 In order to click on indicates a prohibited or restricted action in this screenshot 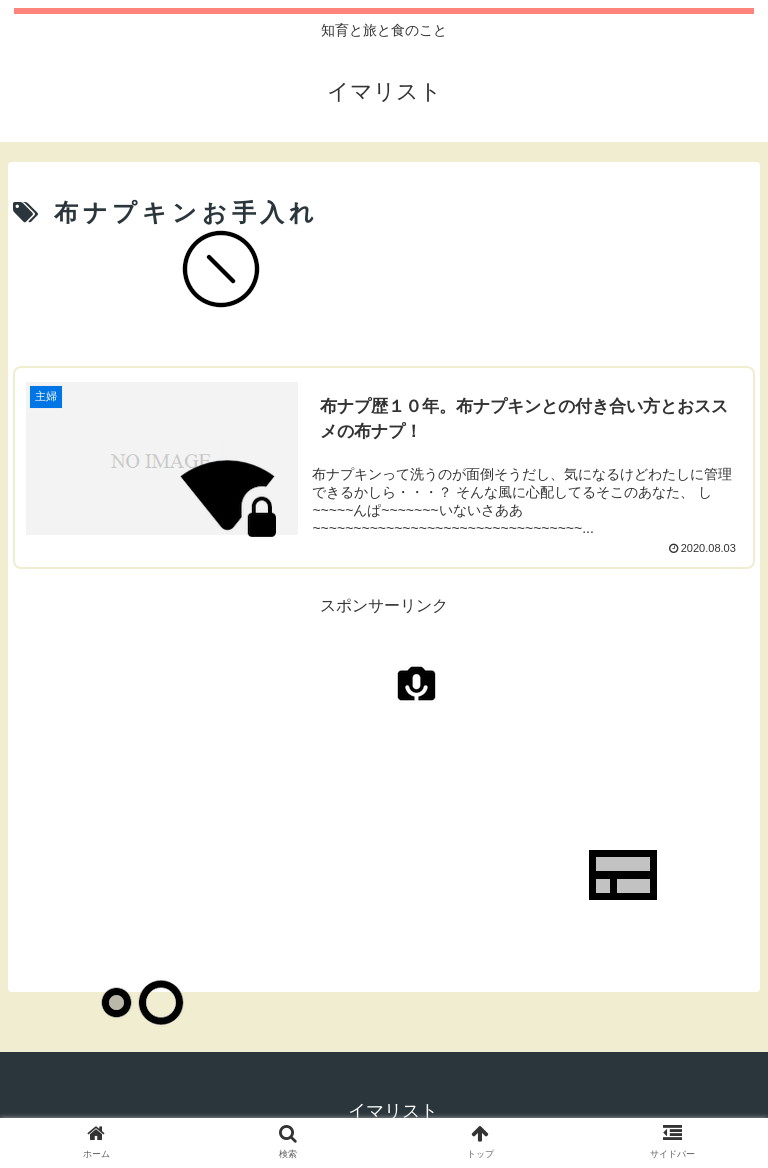, I will do `click(221, 269)`.